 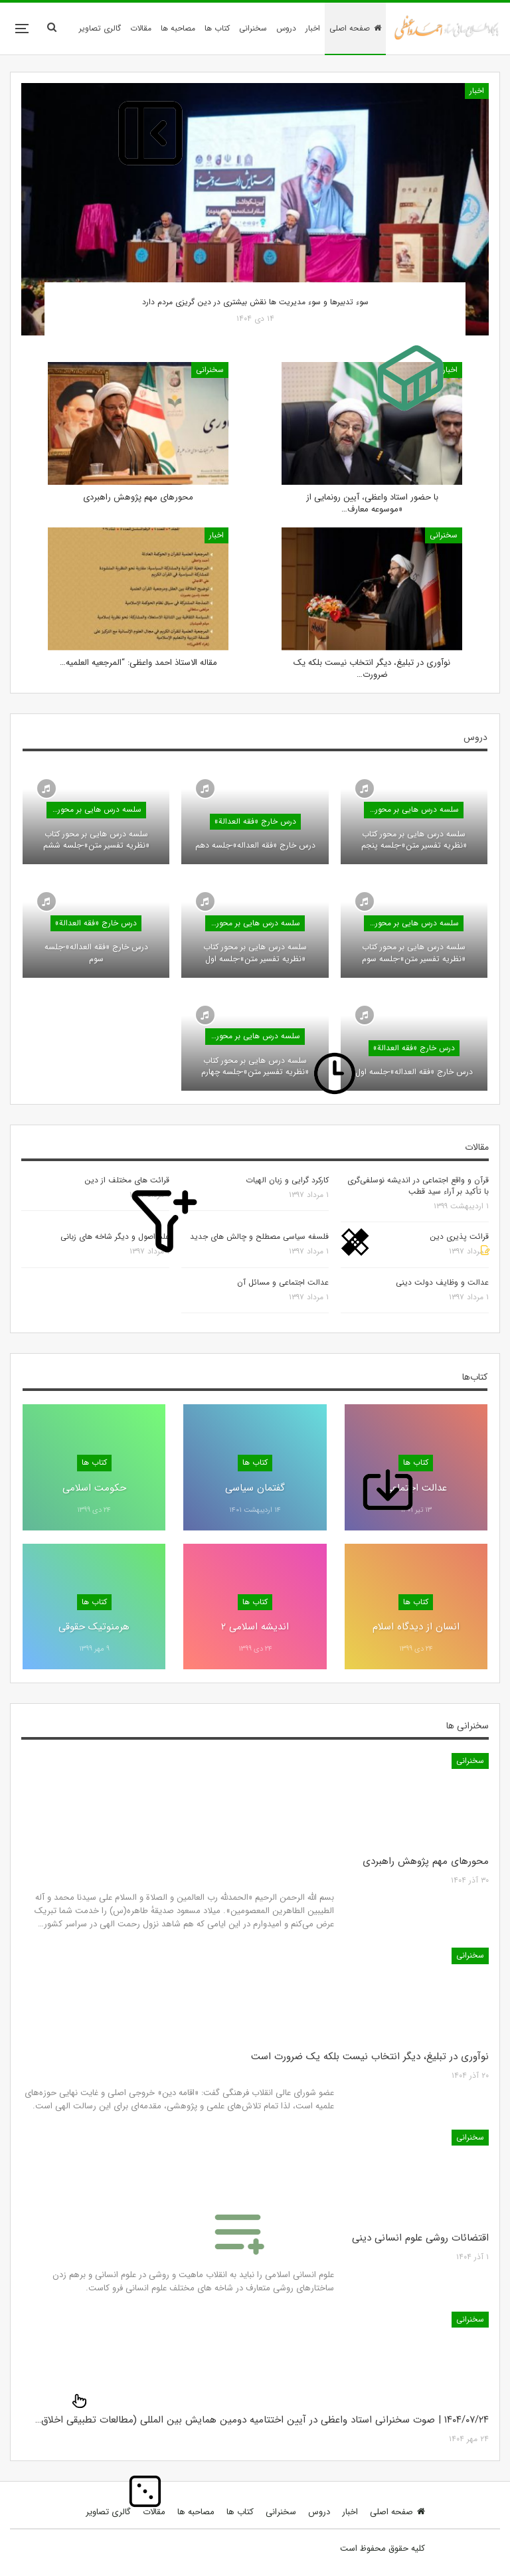 I want to click on view current time, so click(x=335, y=1073).